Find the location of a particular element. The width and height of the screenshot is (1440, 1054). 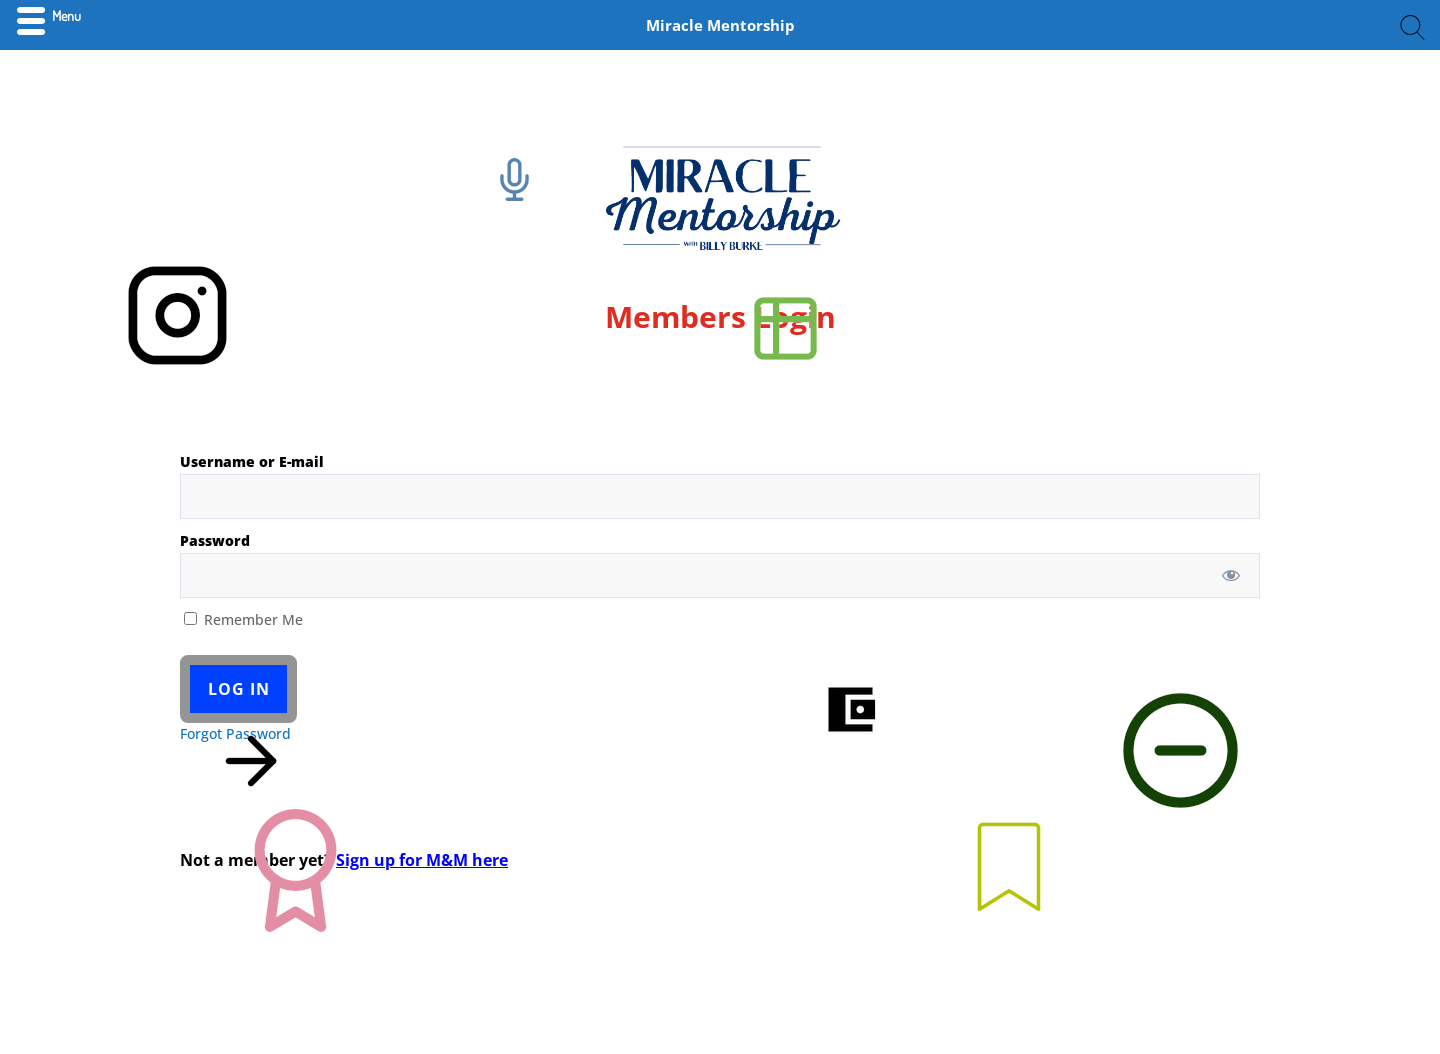

open instagram app is located at coordinates (177, 315).